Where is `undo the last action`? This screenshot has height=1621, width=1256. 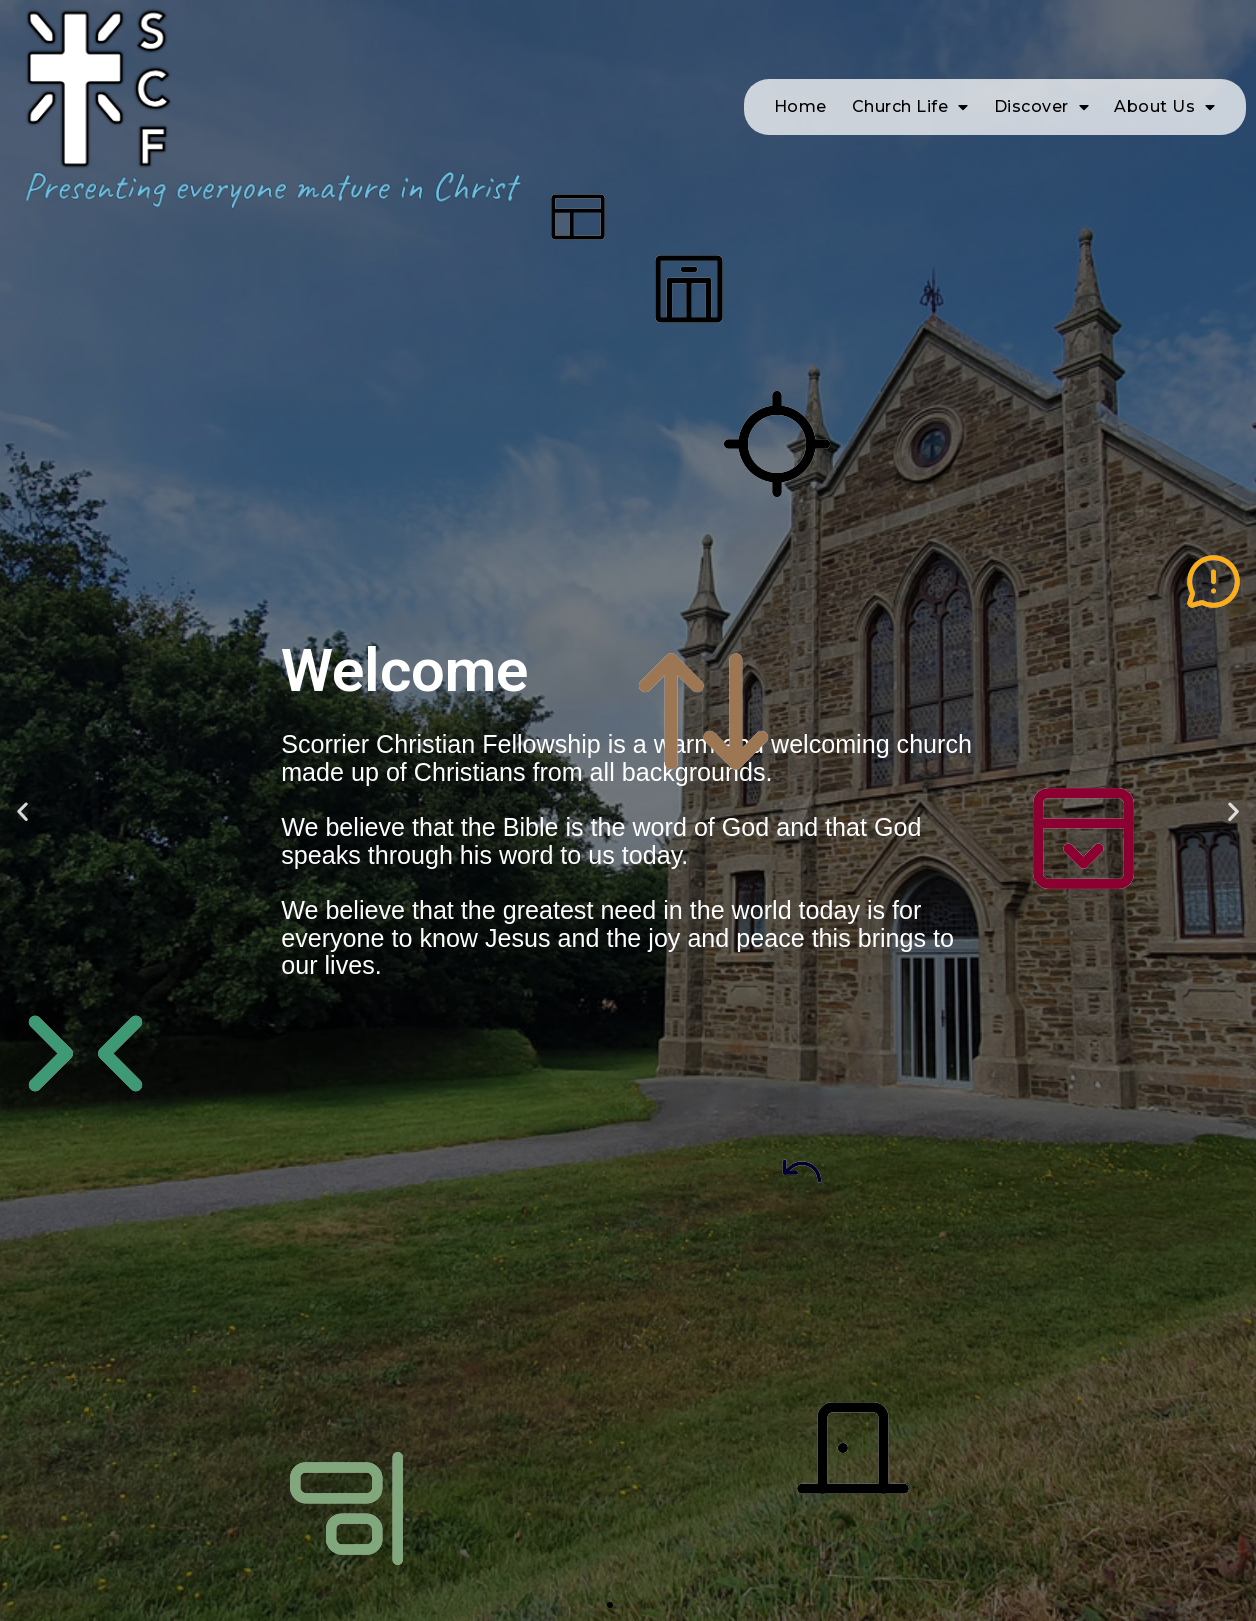 undo the last action is located at coordinates (802, 1171).